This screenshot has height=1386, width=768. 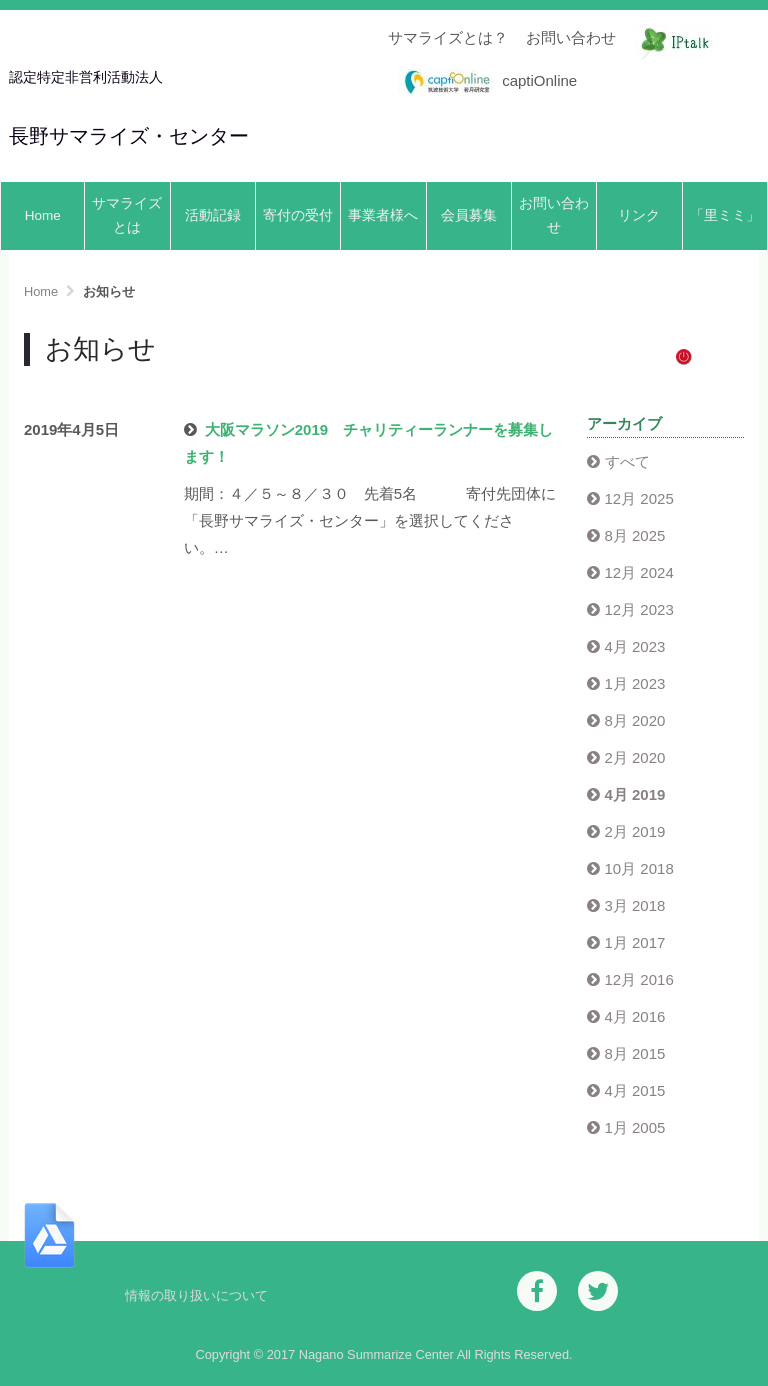 I want to click on a google drive shortcut or linked file, so click(x=49, y=1236).